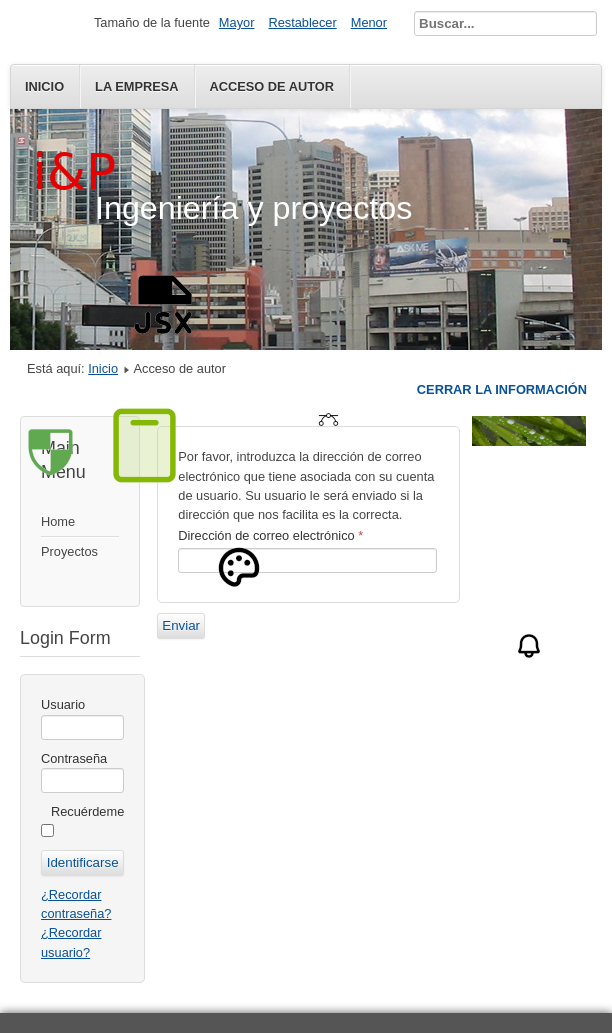 The width and height of the screenshot is (612, 1033). What do you see at coordinates (165, 307) in the screenshot?
I see `a JSX file type indicator` at bounding box center [165, 307].